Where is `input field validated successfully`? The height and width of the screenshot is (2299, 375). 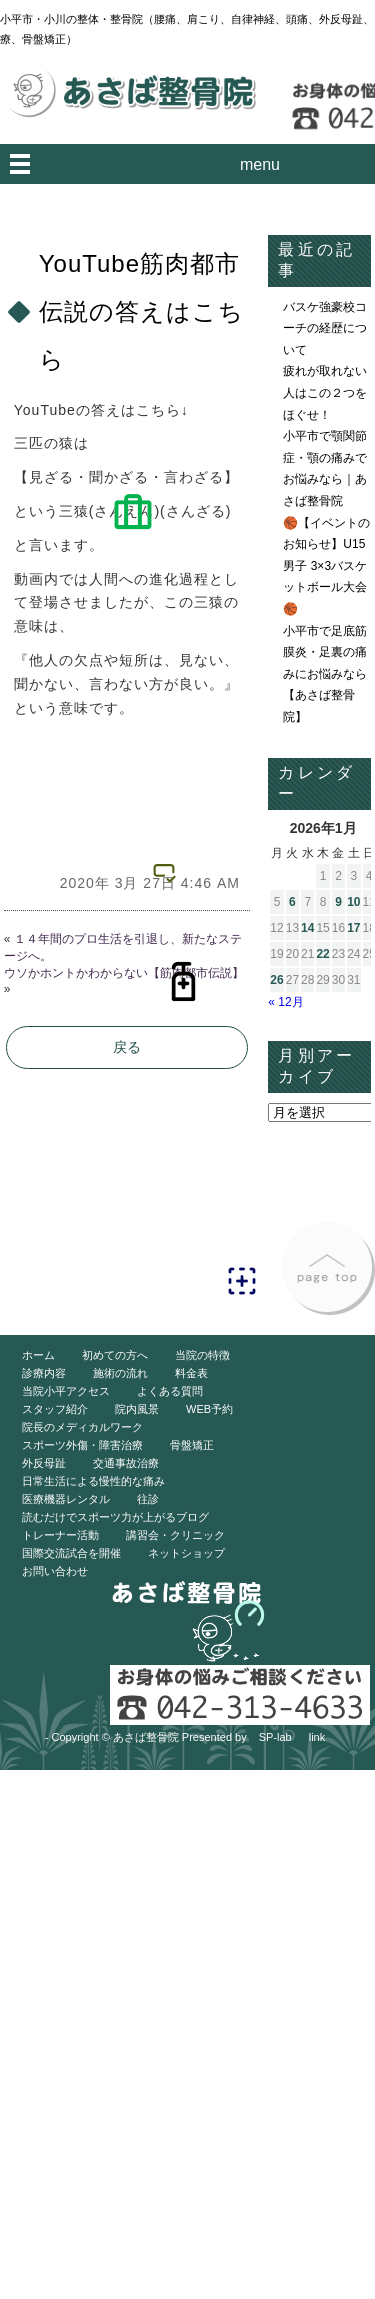
input field validated successfully is located at coordinates (164, 871).